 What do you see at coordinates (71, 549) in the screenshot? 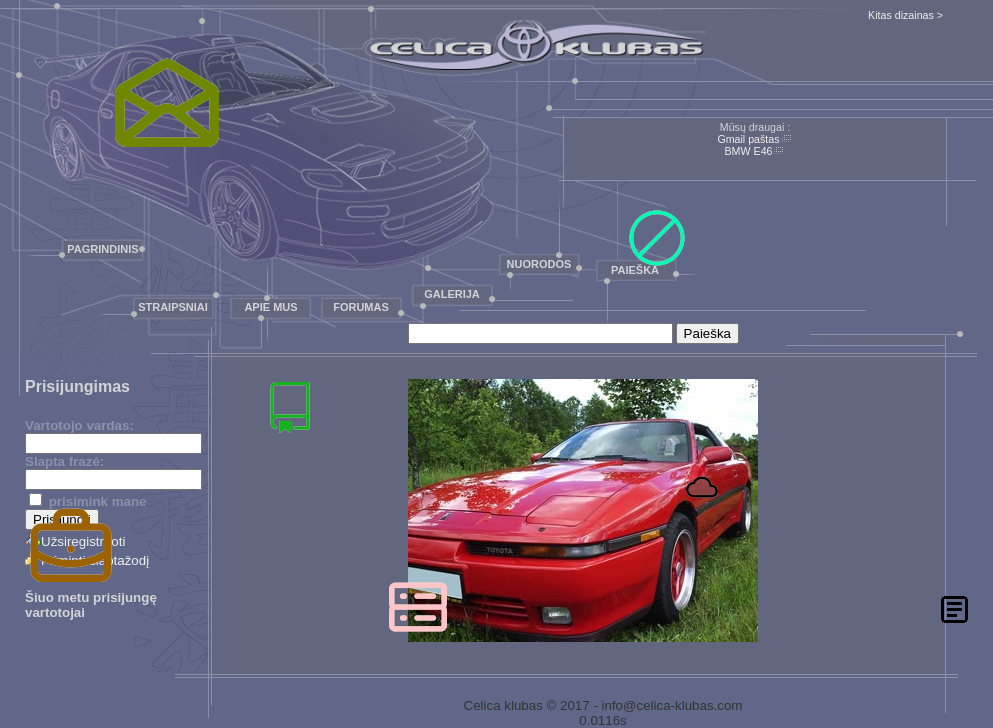
I see `access business or work-related features` at bounding box center [71, 549].